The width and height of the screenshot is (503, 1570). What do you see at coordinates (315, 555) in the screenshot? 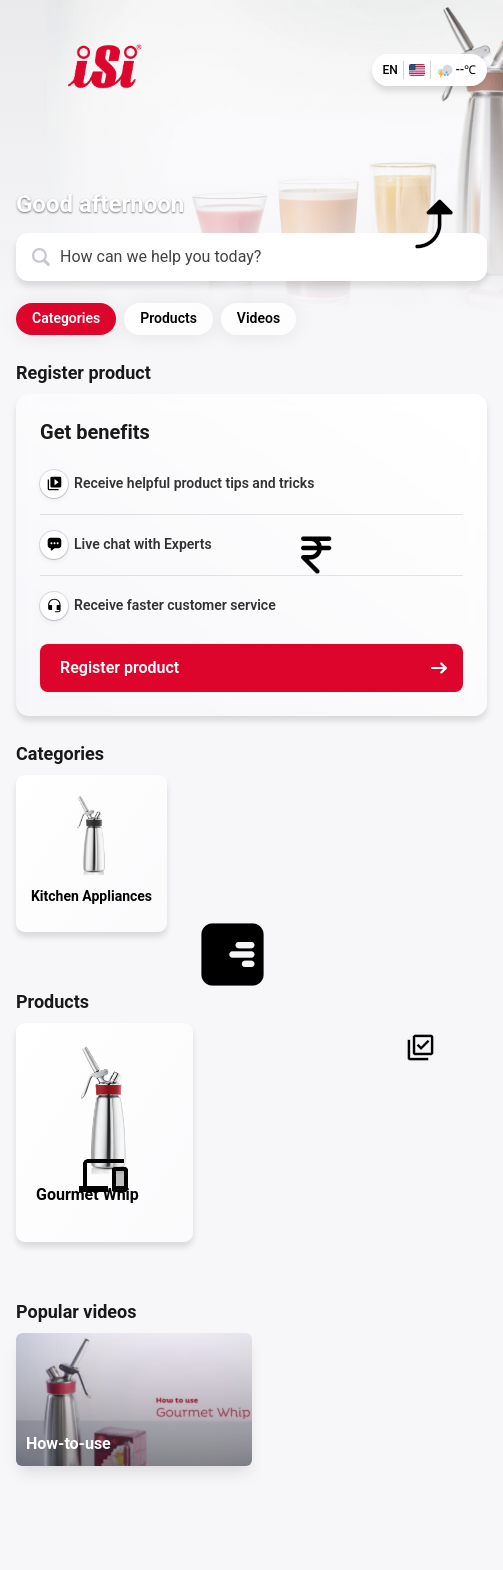
I see `indicates price or payment in Indian rupees` at bounding box center [315, 555].